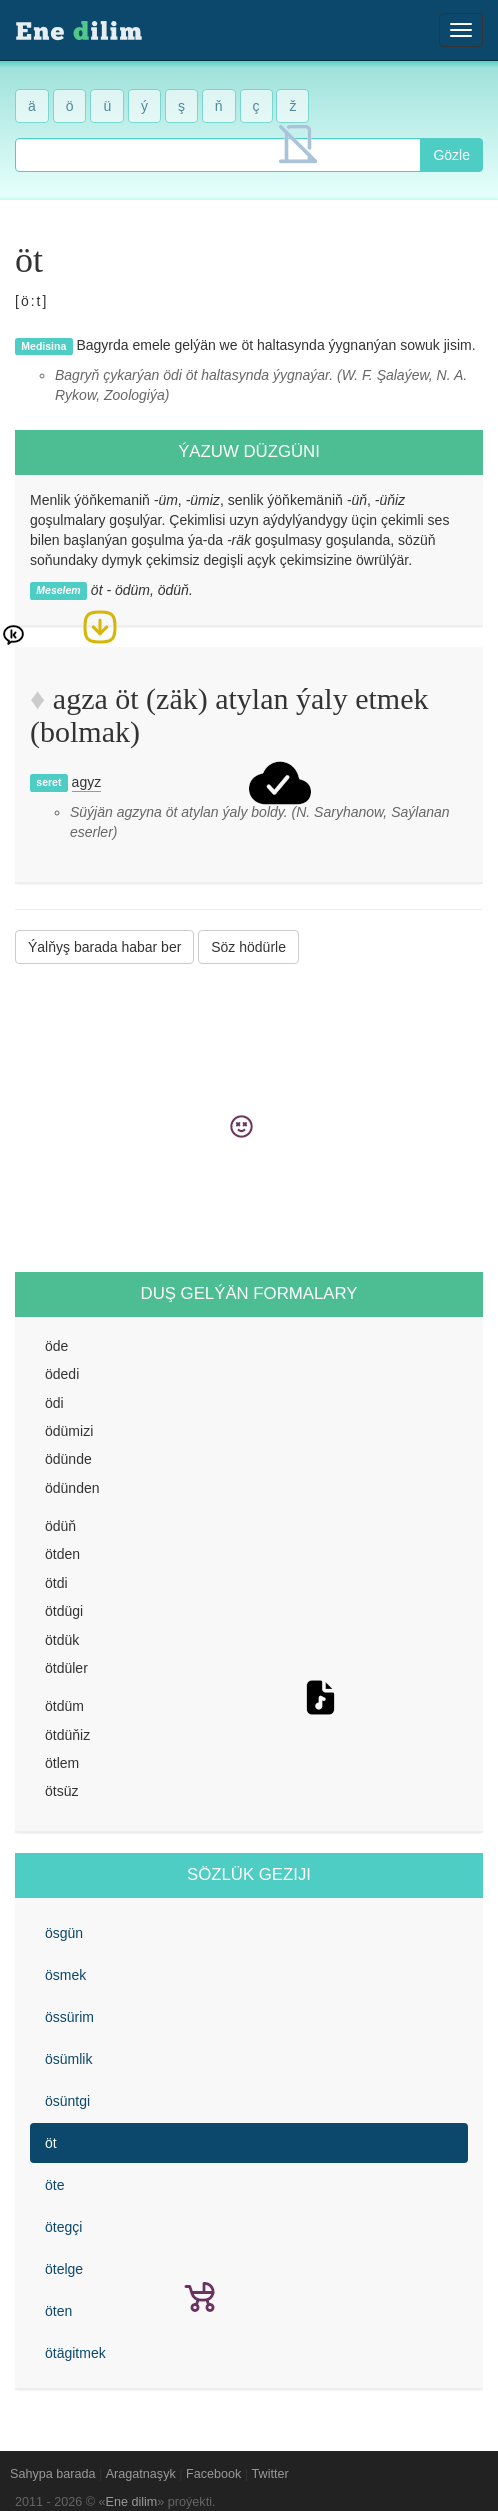  What do you see at coordinates (241, 1126) in the screenshot?
I see `indicates a dizzy or dazed state` at bounding box center [241, 1126].